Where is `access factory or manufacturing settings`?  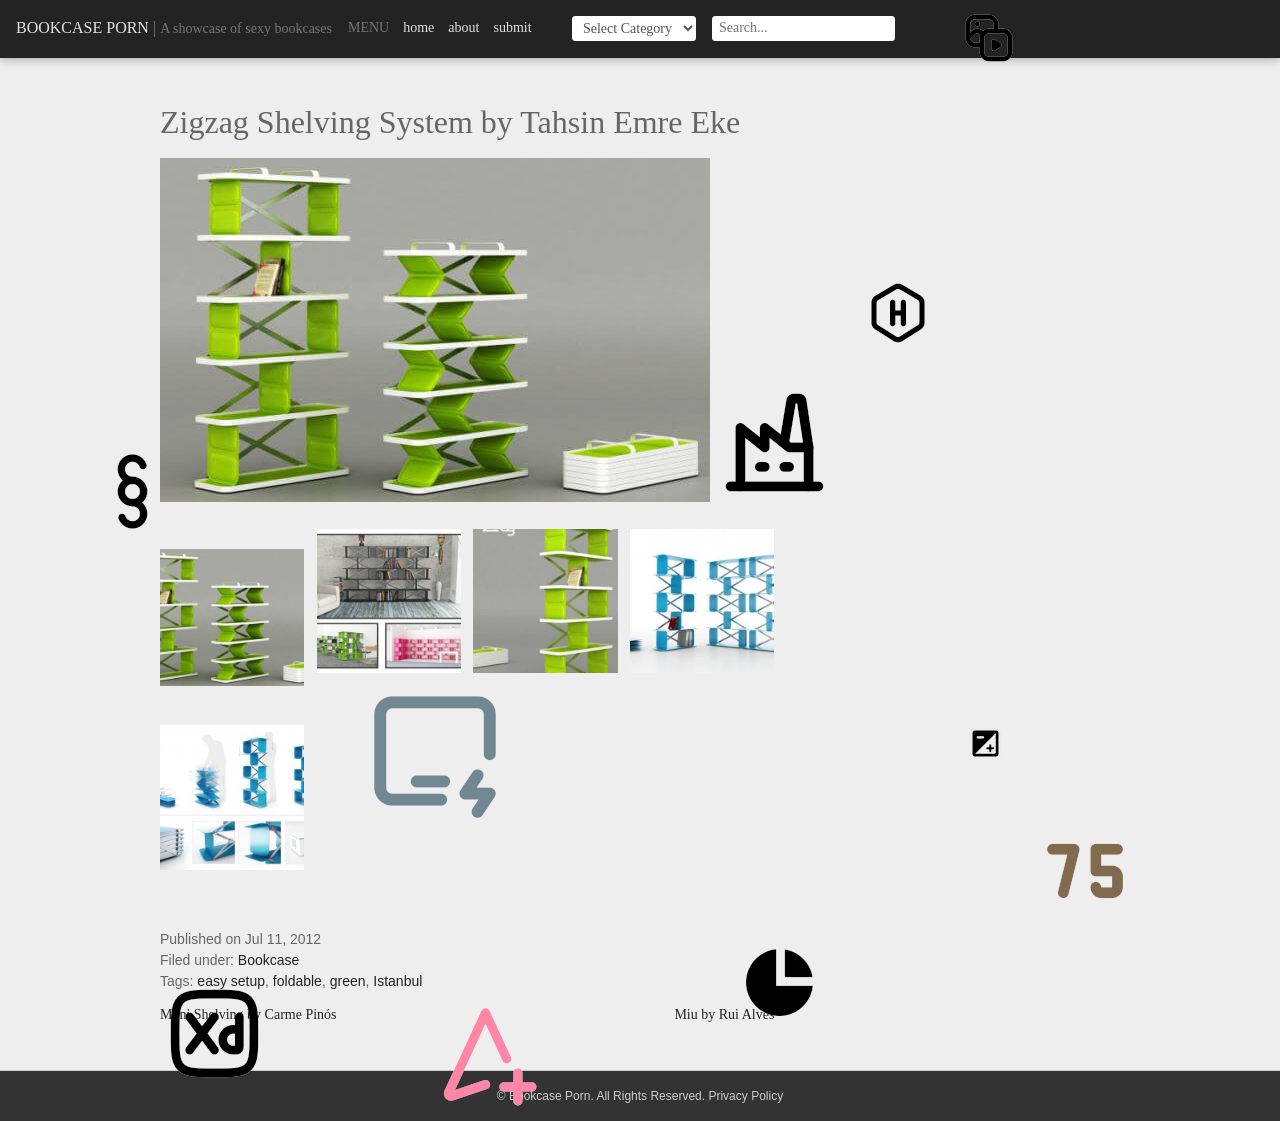
access factory or manufacturing settings is located at coordinates (774, 442).